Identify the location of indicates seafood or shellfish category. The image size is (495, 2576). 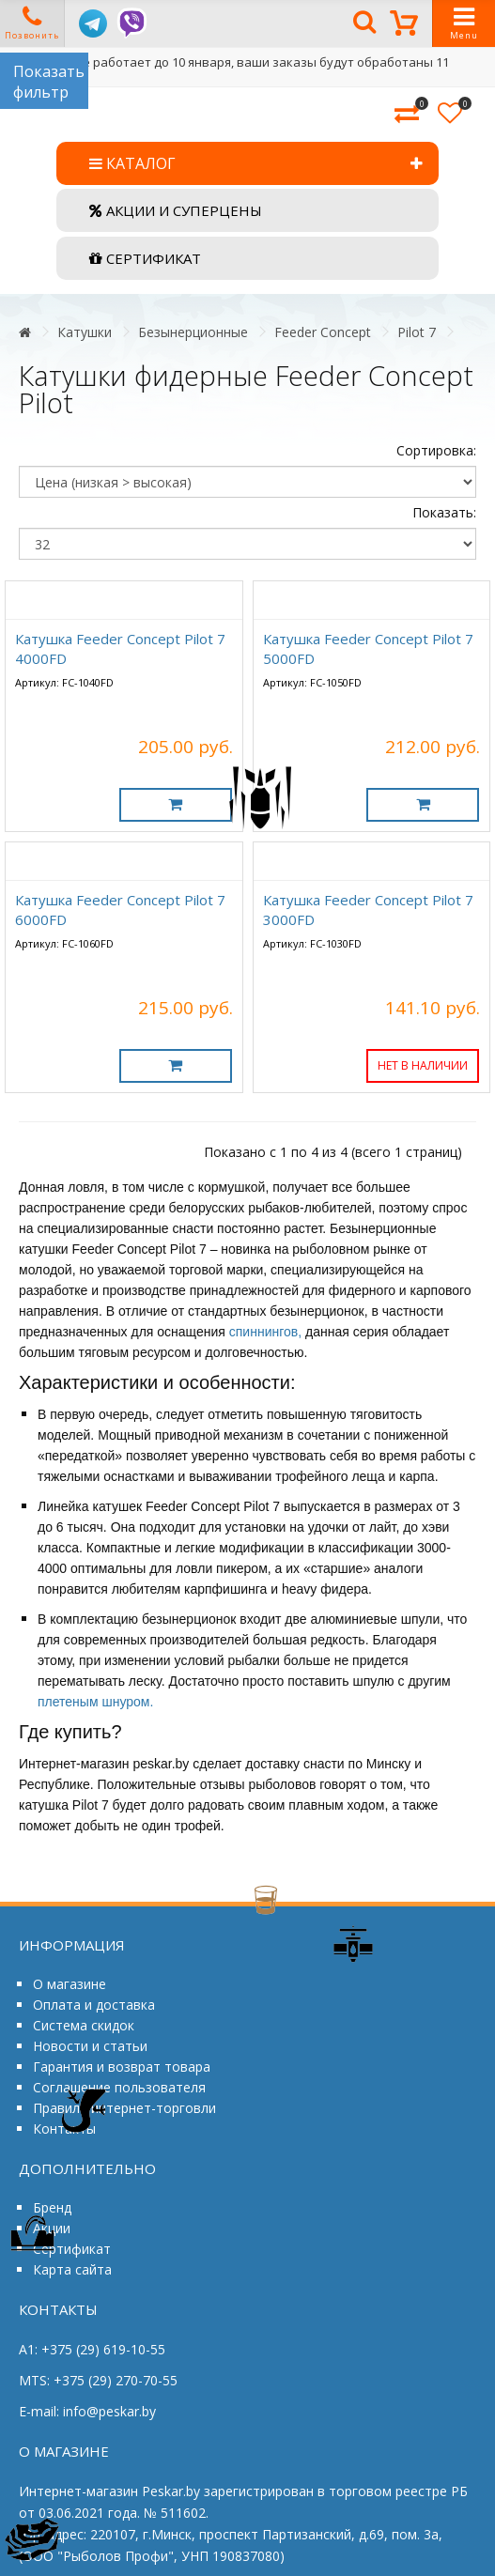
(32, 2539).